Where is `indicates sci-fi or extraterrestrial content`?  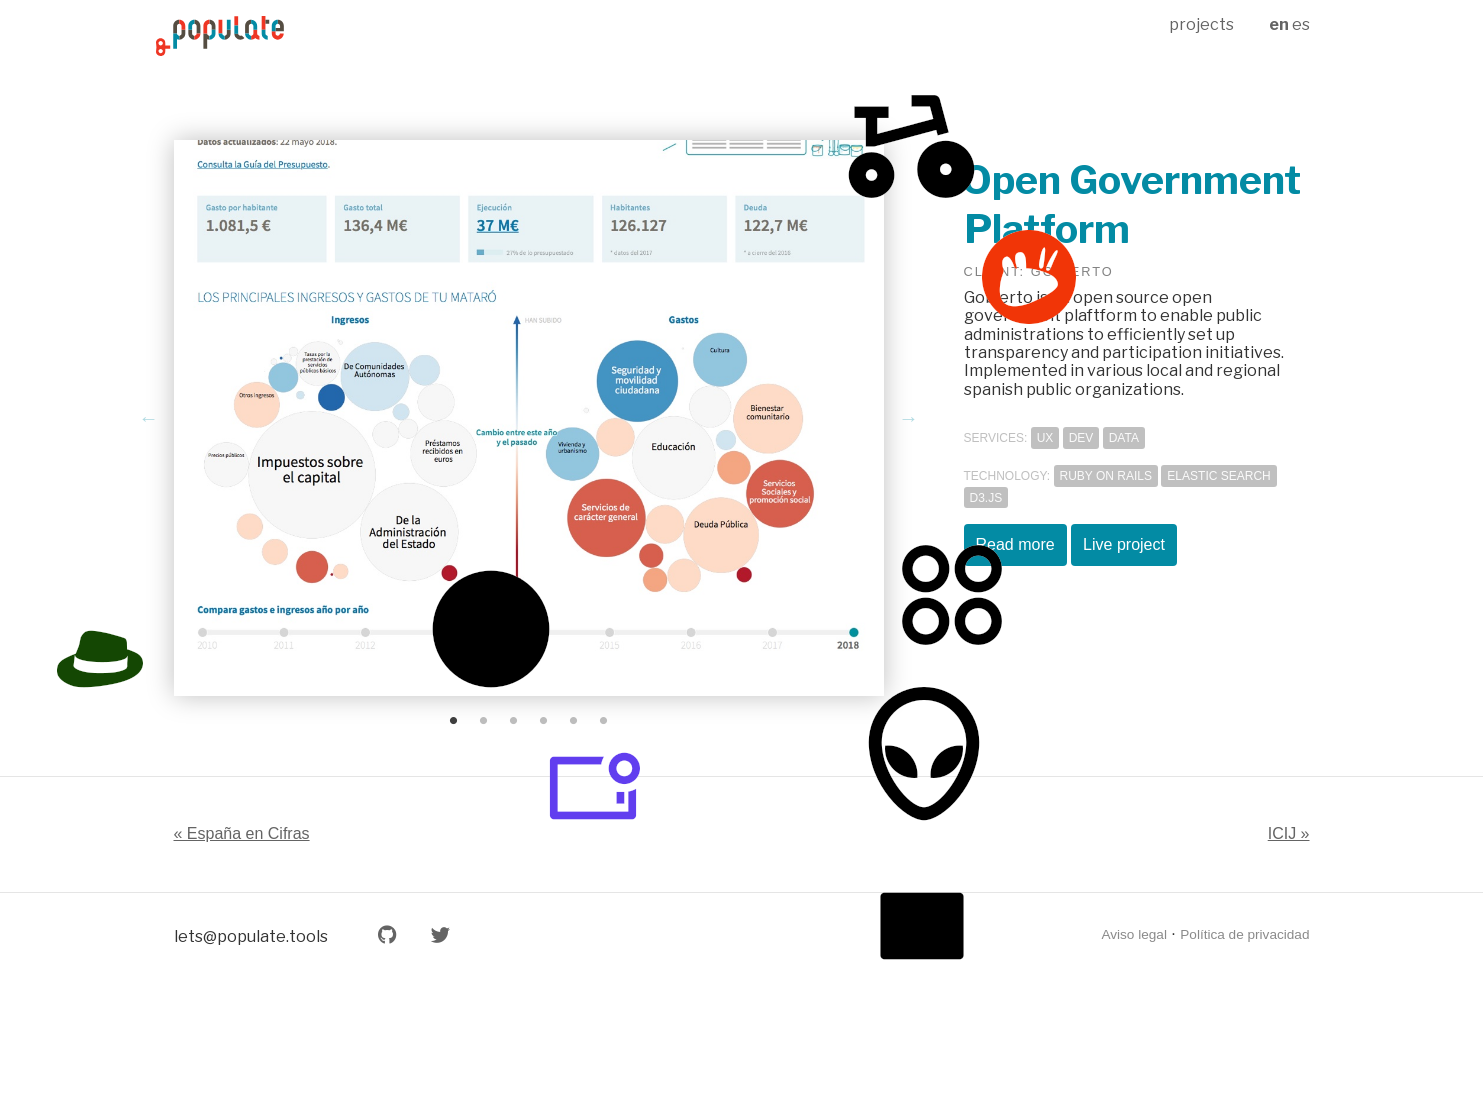 indicates sci-fi or extraterrestrial content is located at coordinates (924, 752).